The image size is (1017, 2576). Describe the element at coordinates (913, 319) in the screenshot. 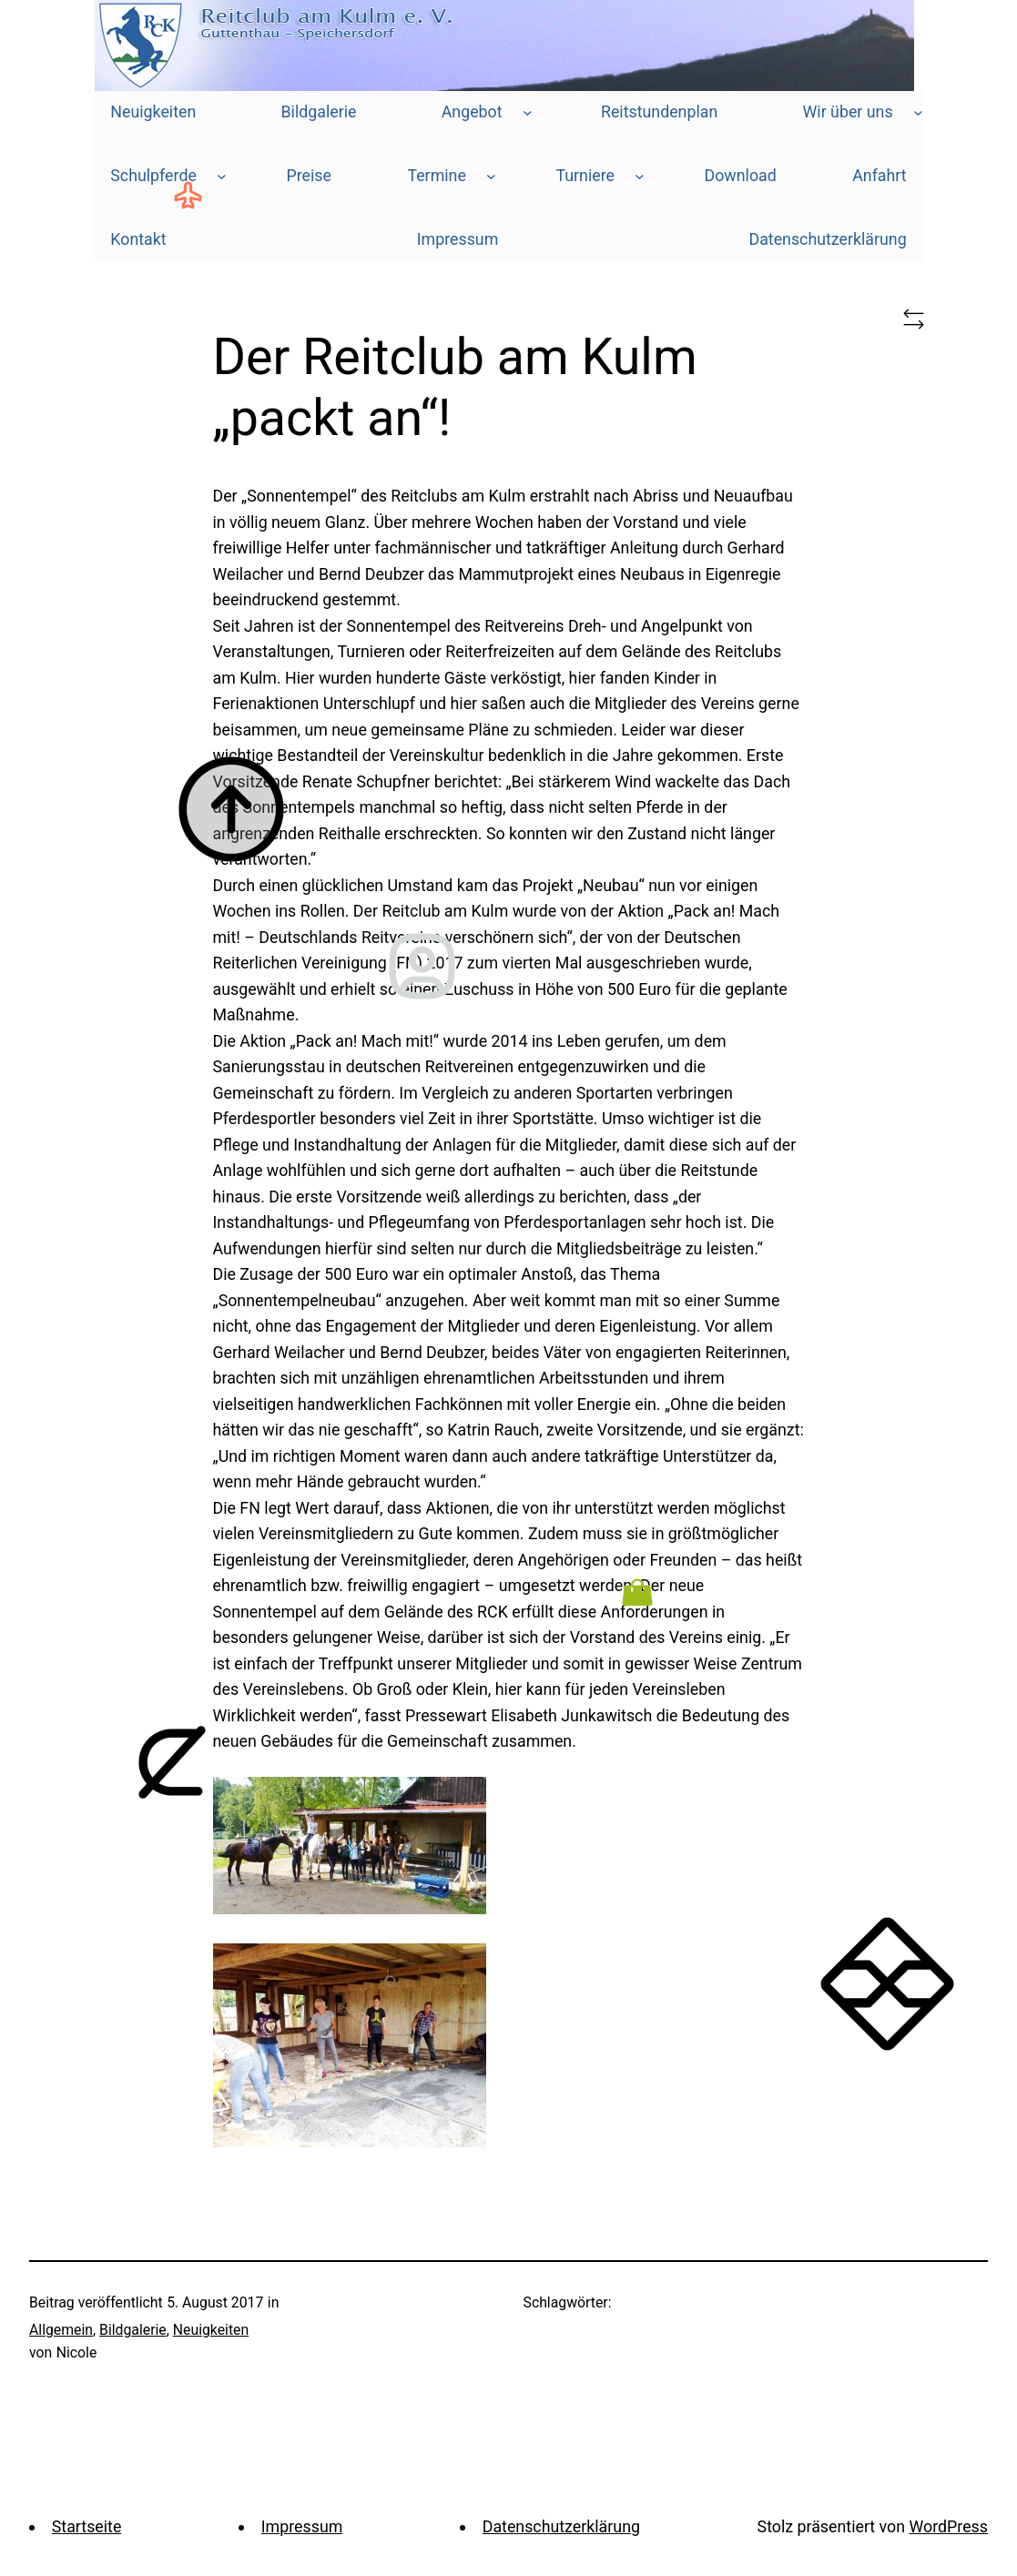

I see `swap or exchange items` at that location.